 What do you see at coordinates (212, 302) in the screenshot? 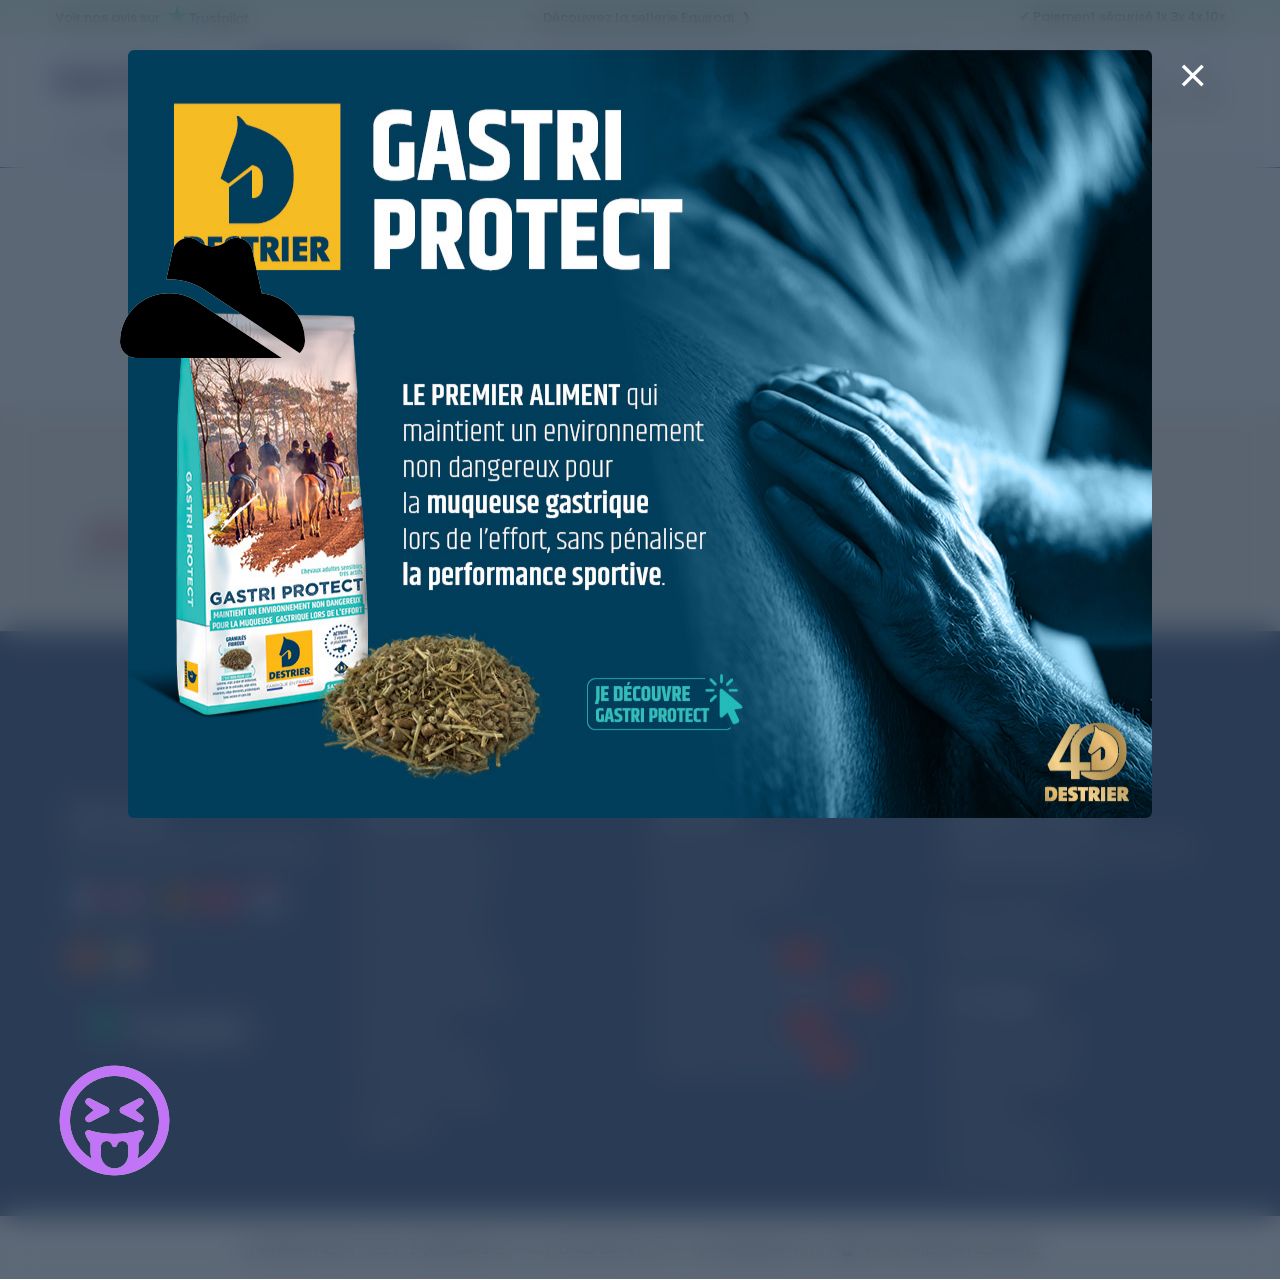
I see `select western or cowboy theme` at bounding box center [212, 302].